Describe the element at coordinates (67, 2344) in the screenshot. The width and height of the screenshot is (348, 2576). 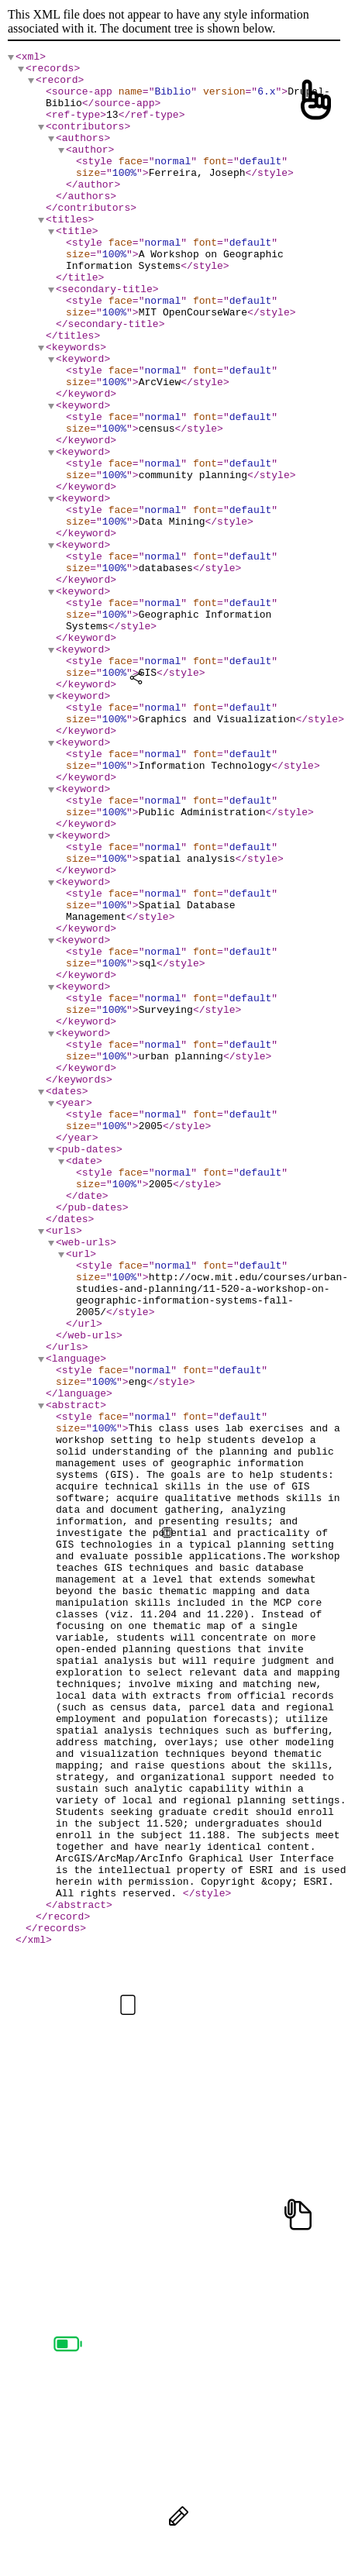
I see `indicates battery at 50% charge level` at that location.